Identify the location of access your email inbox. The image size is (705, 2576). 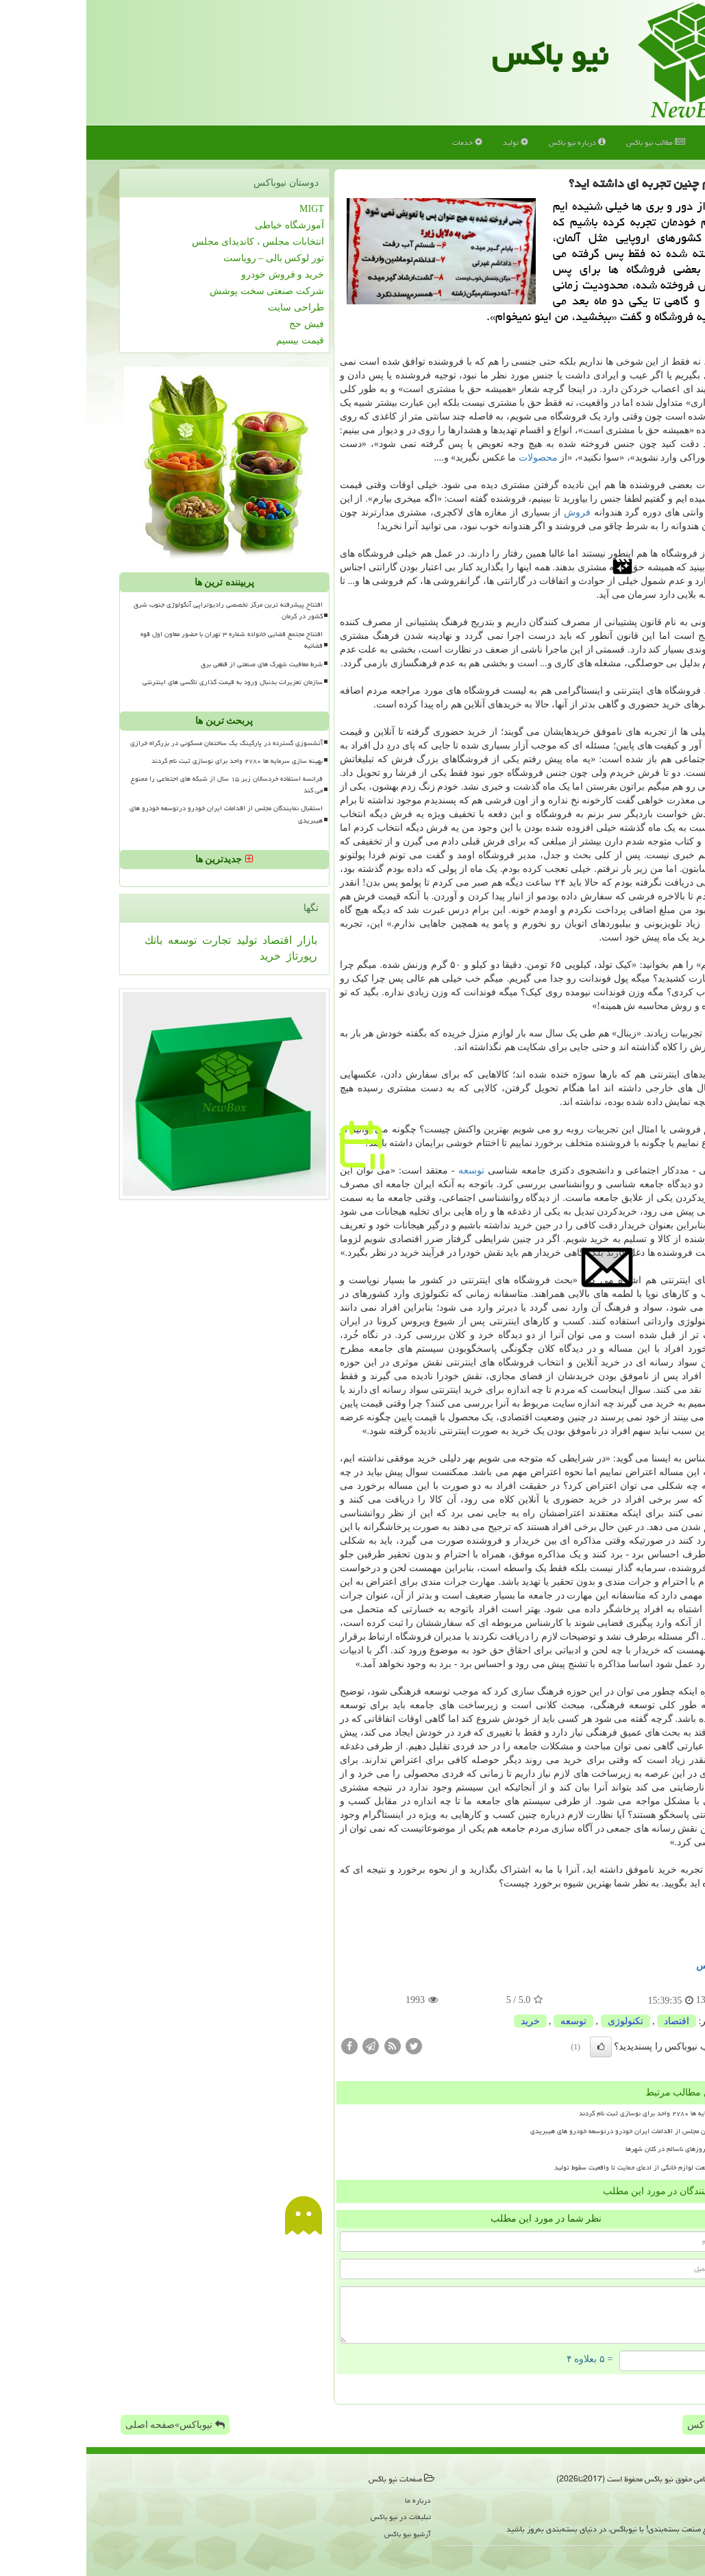
(607, 1267).